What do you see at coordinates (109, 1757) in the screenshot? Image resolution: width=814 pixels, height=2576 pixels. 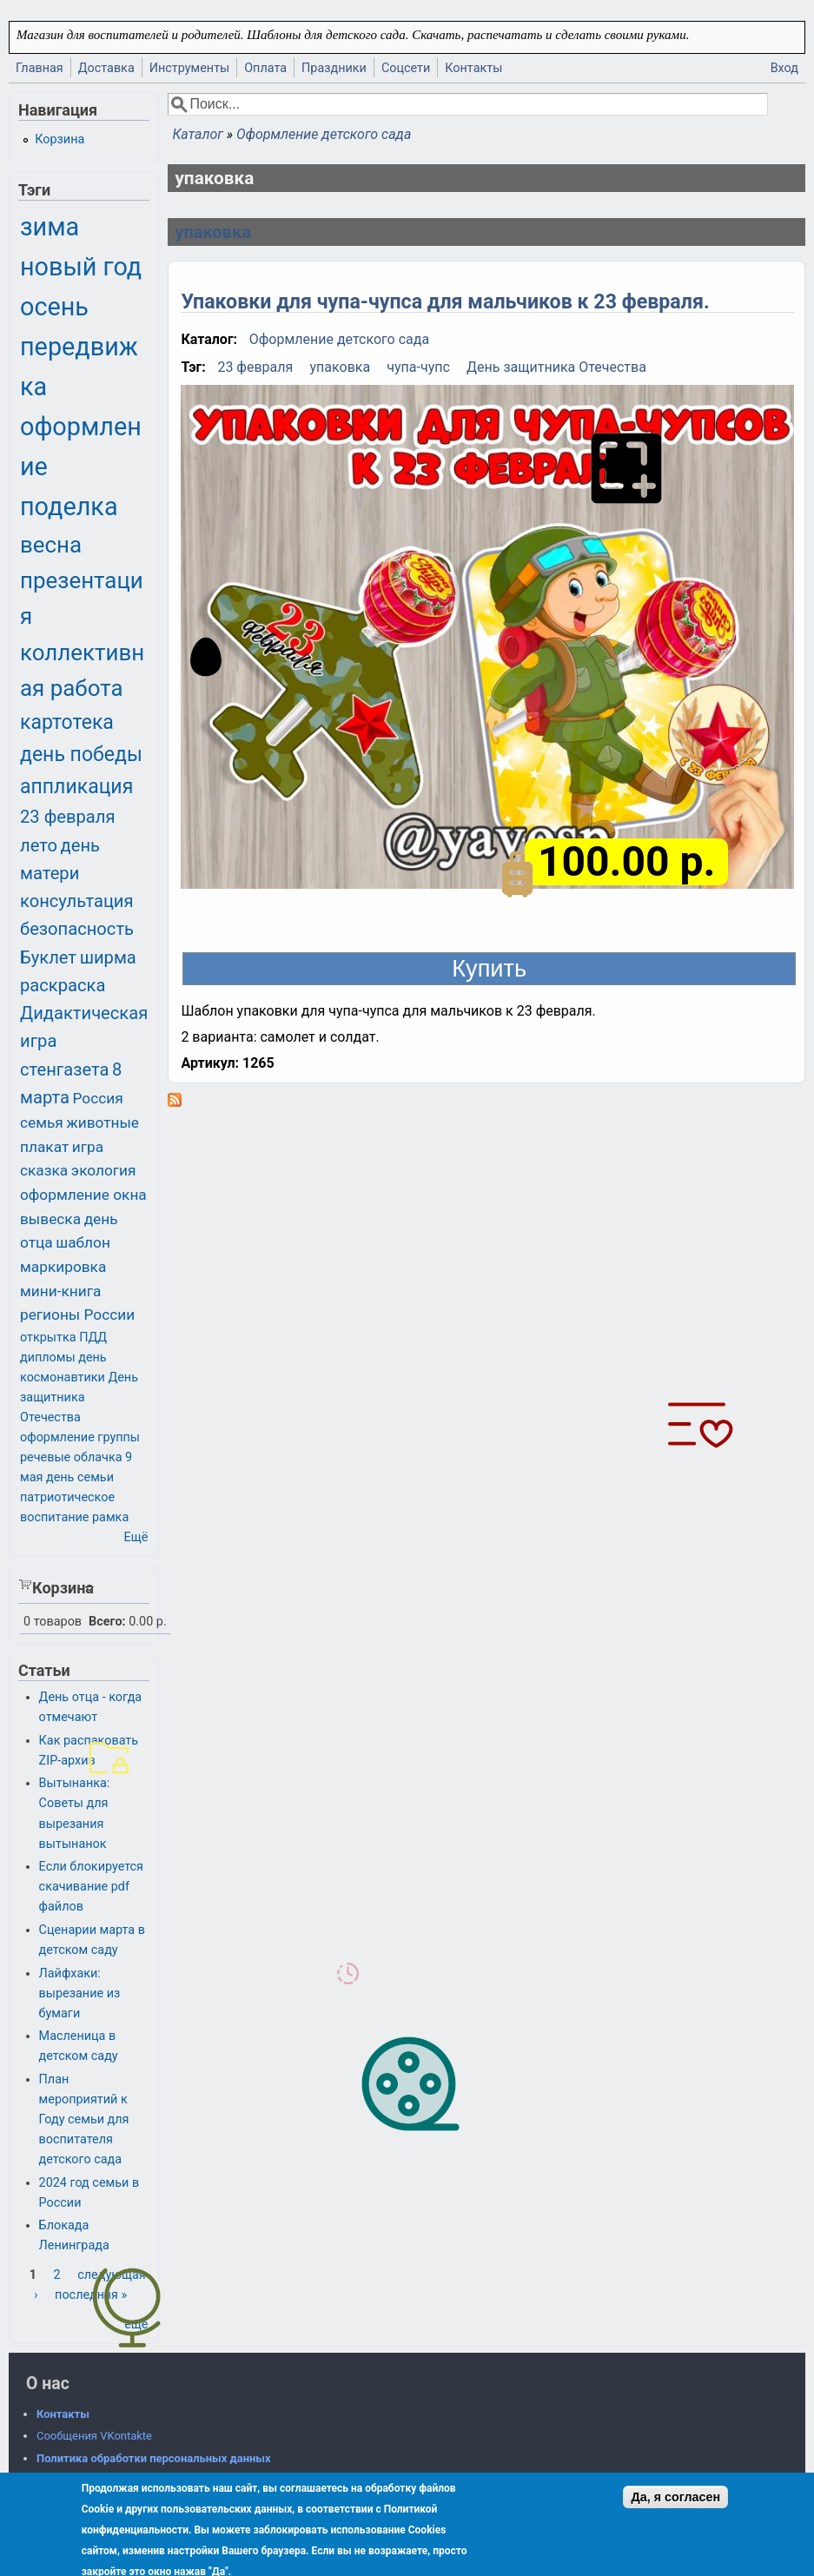 I see `access a password-protected folder` at bounding box center [109, 1757].